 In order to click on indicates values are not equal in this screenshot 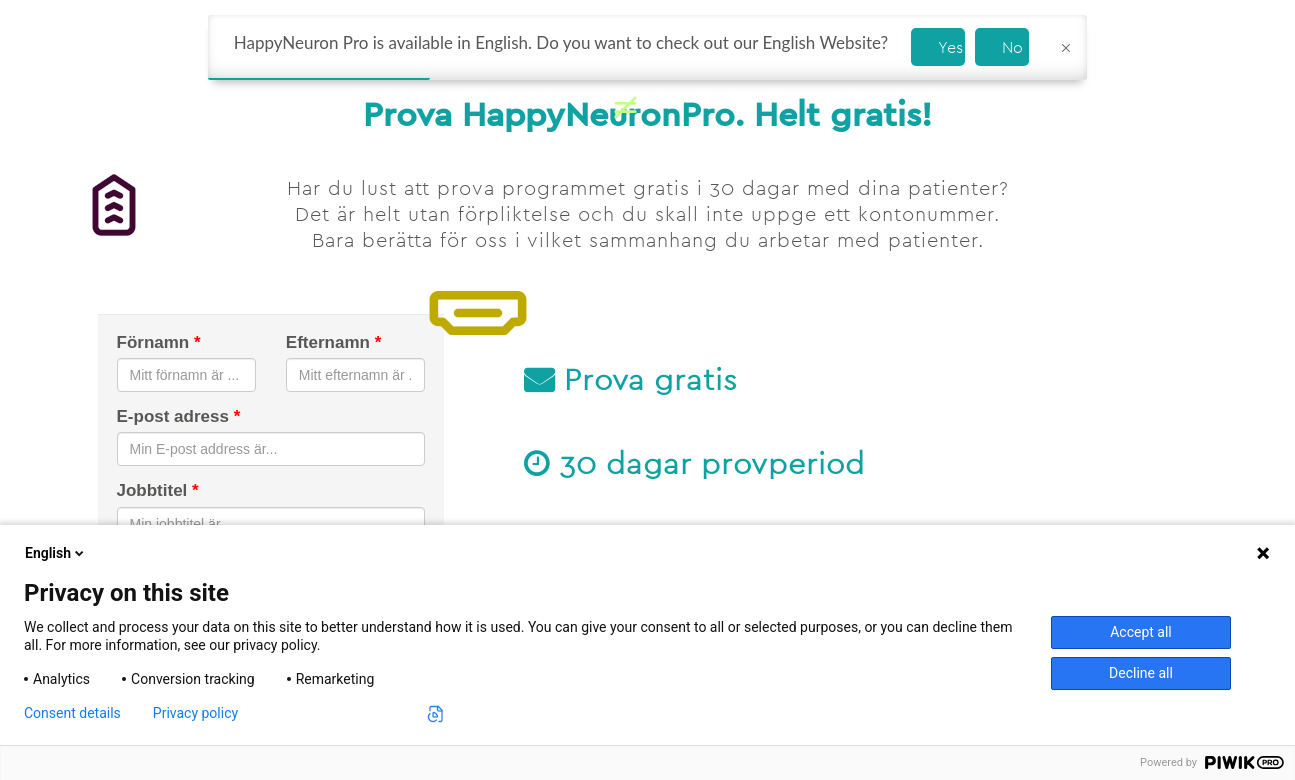, I will do `click(625, 107)`.